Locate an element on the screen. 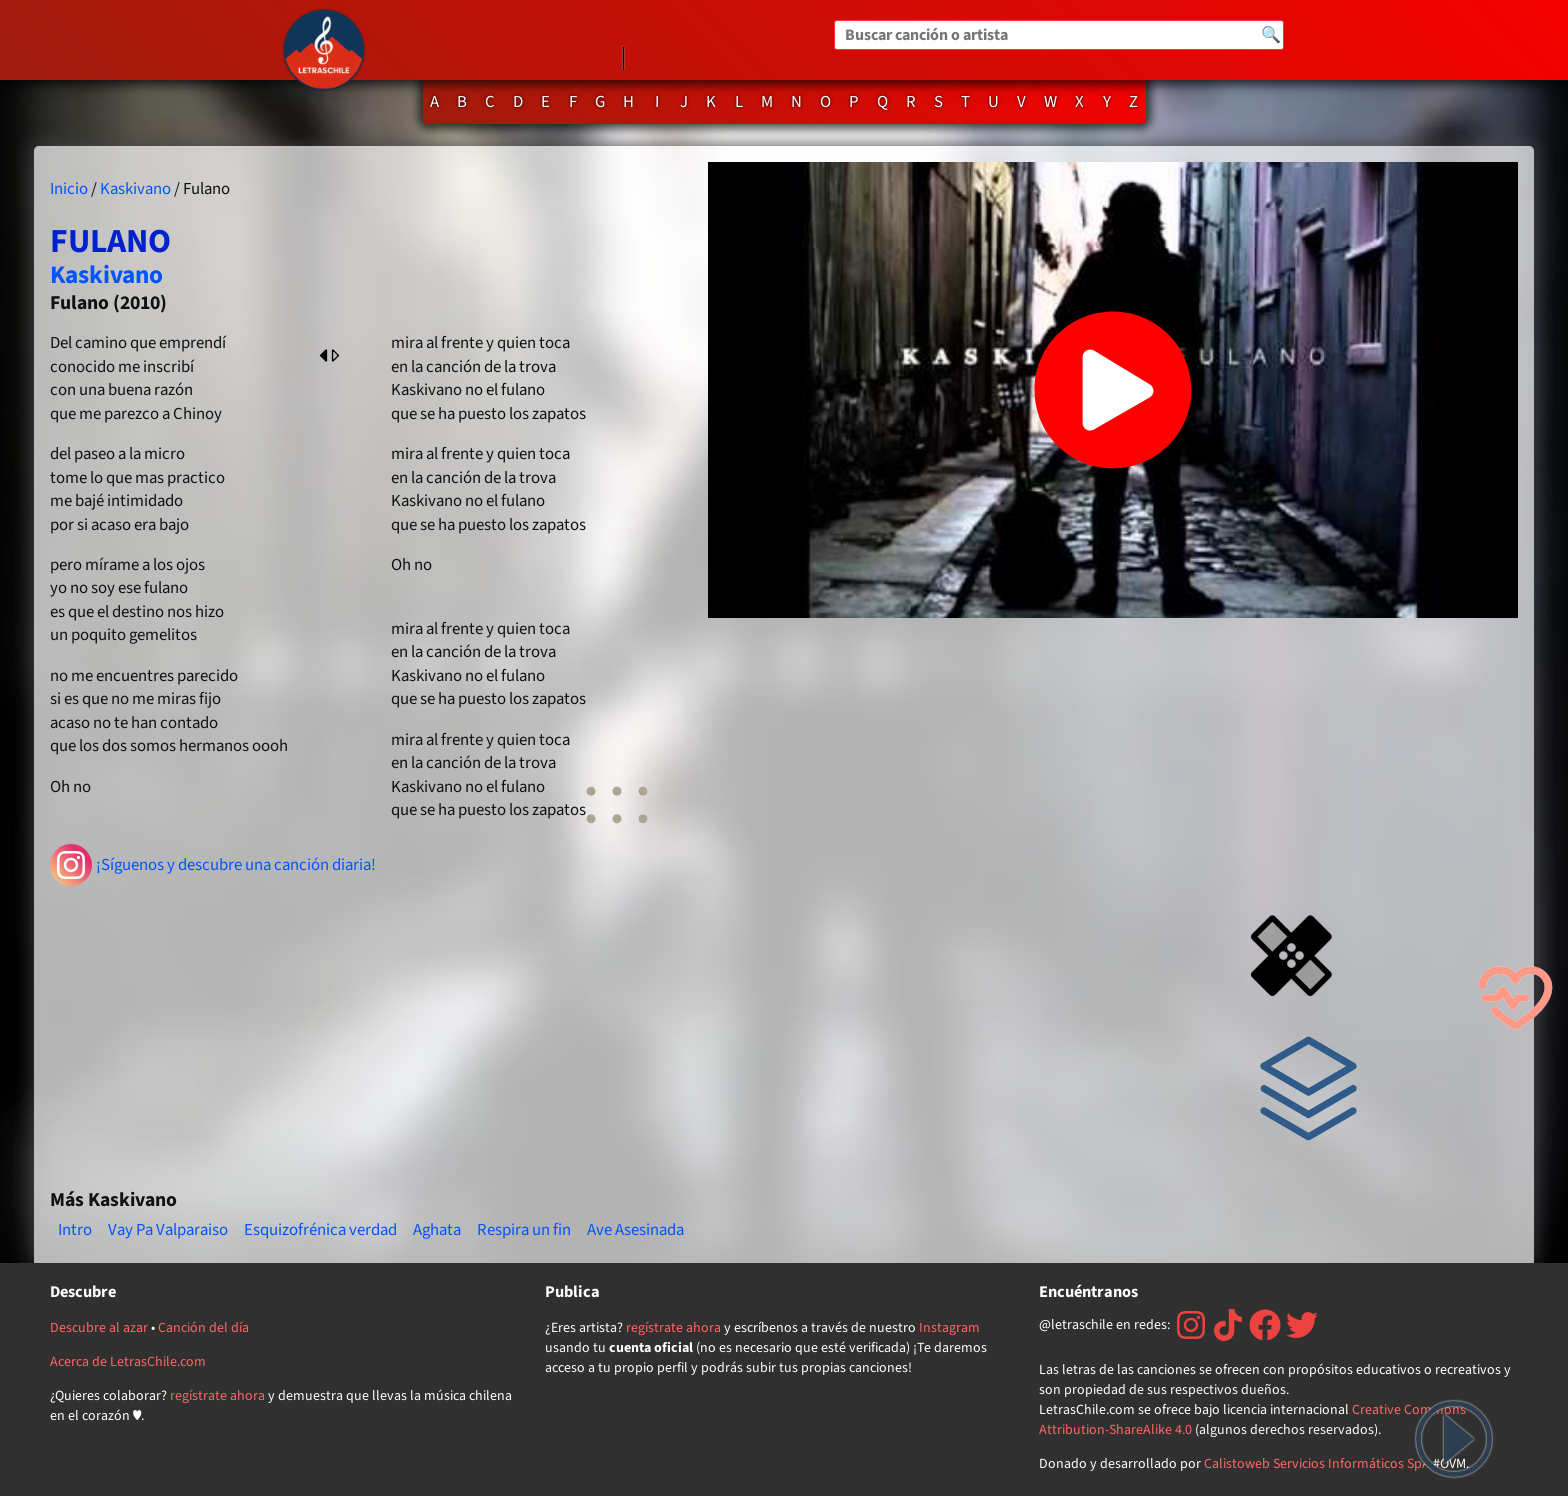  vertical divider or separator between UI elements is located at coordinates (623, 58).